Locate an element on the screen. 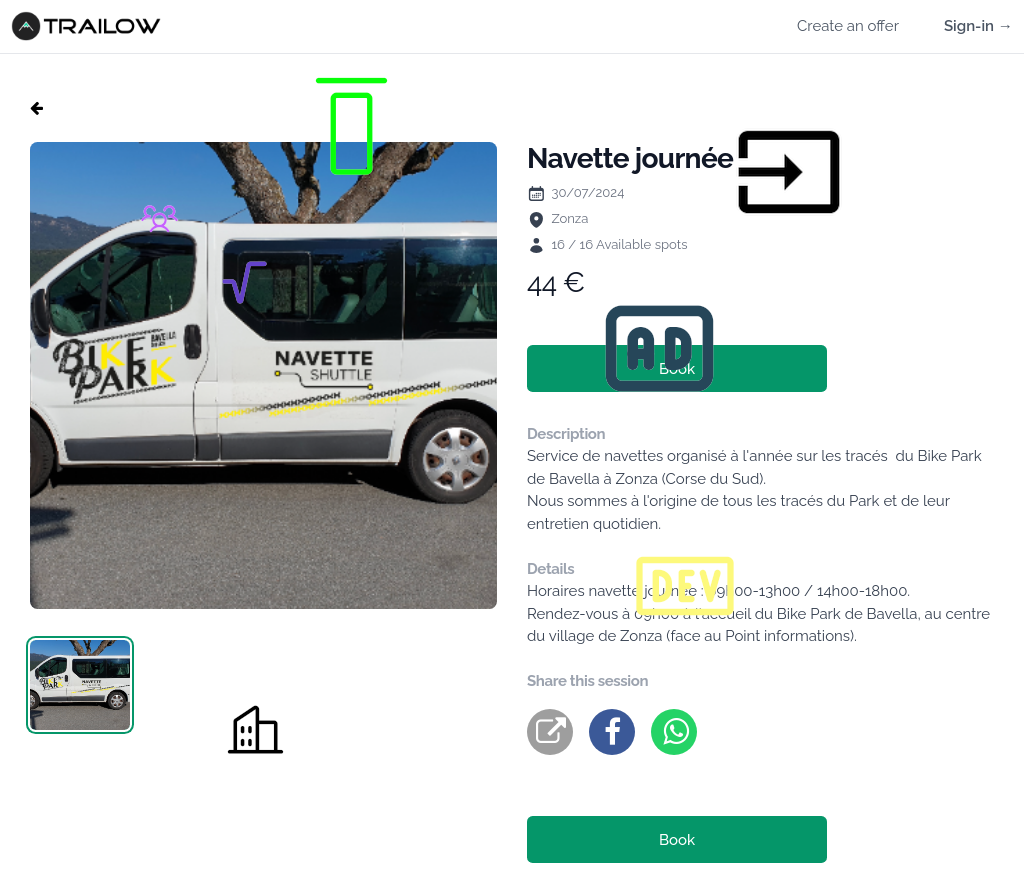 Image resolution: width=1024 pixels, height=883 pixels. view group members or team is located at coordinates (159, 217).